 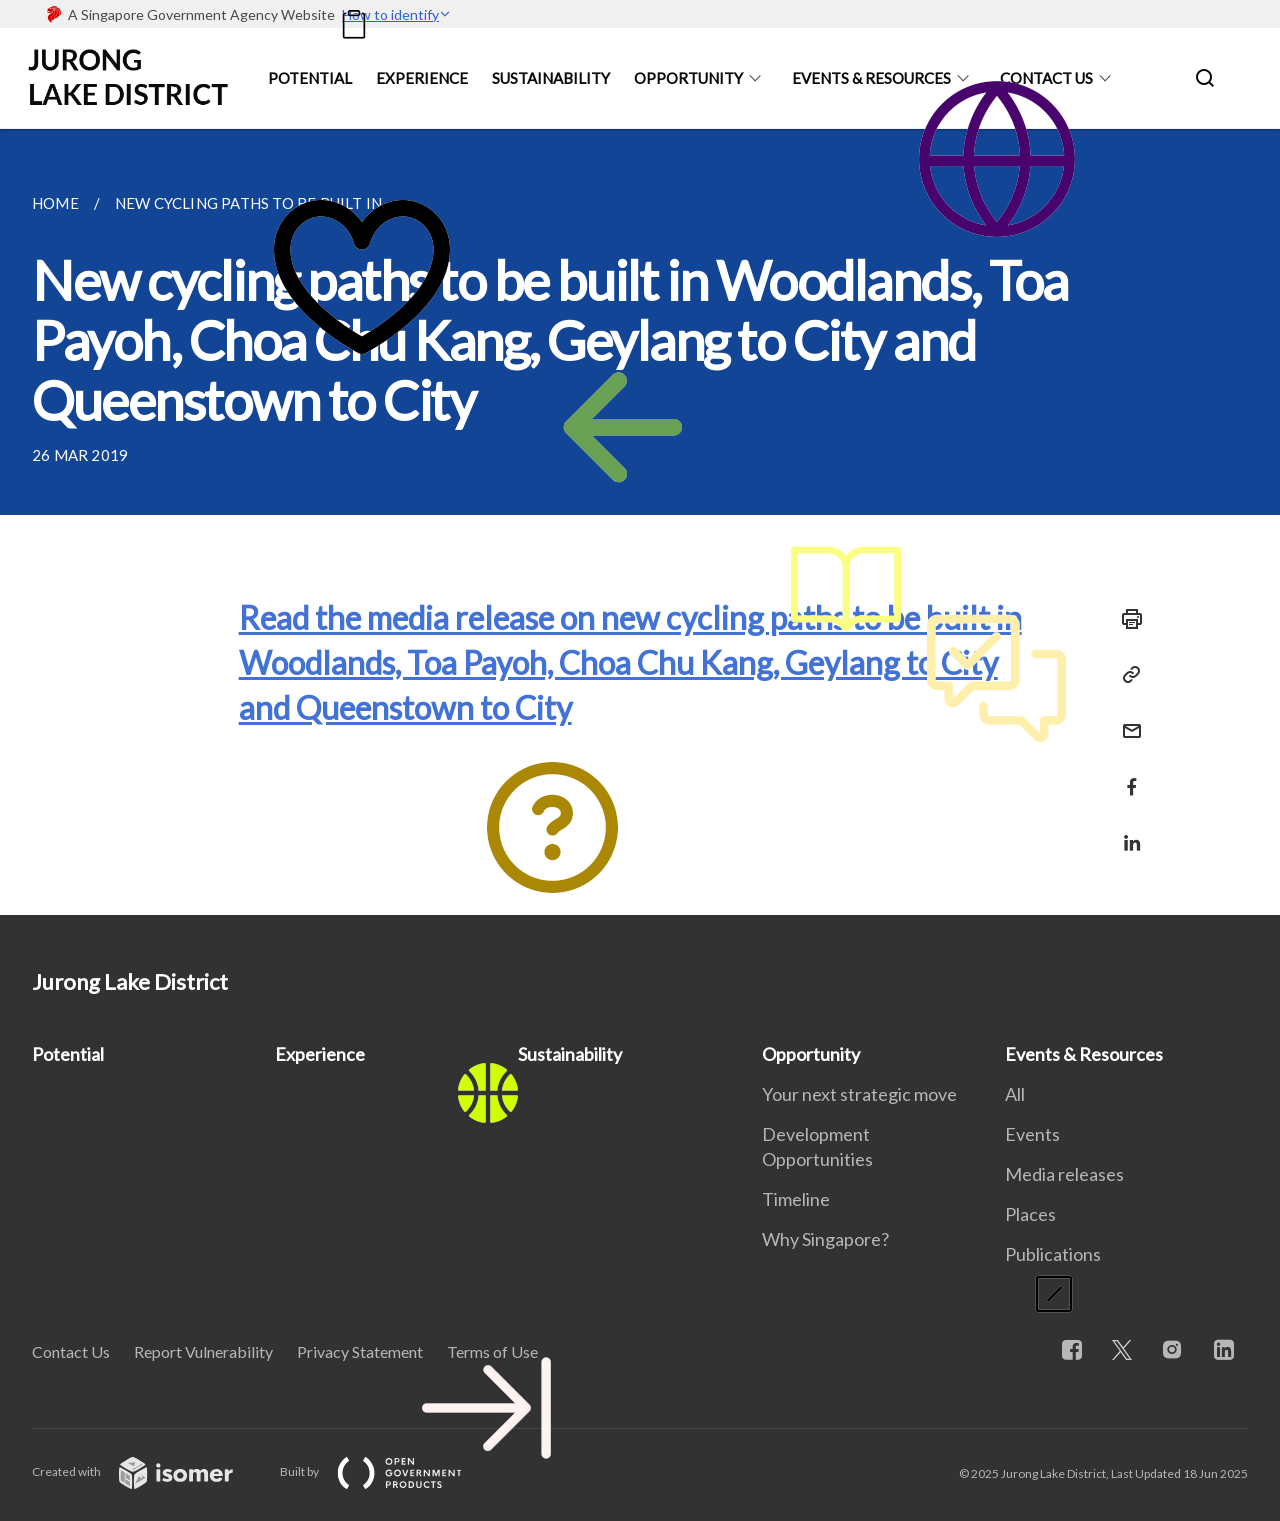 What do you see at coordinates (362, 277) in the screenshot?
I see `like or favorite an item` at bounding box center [362, 277].